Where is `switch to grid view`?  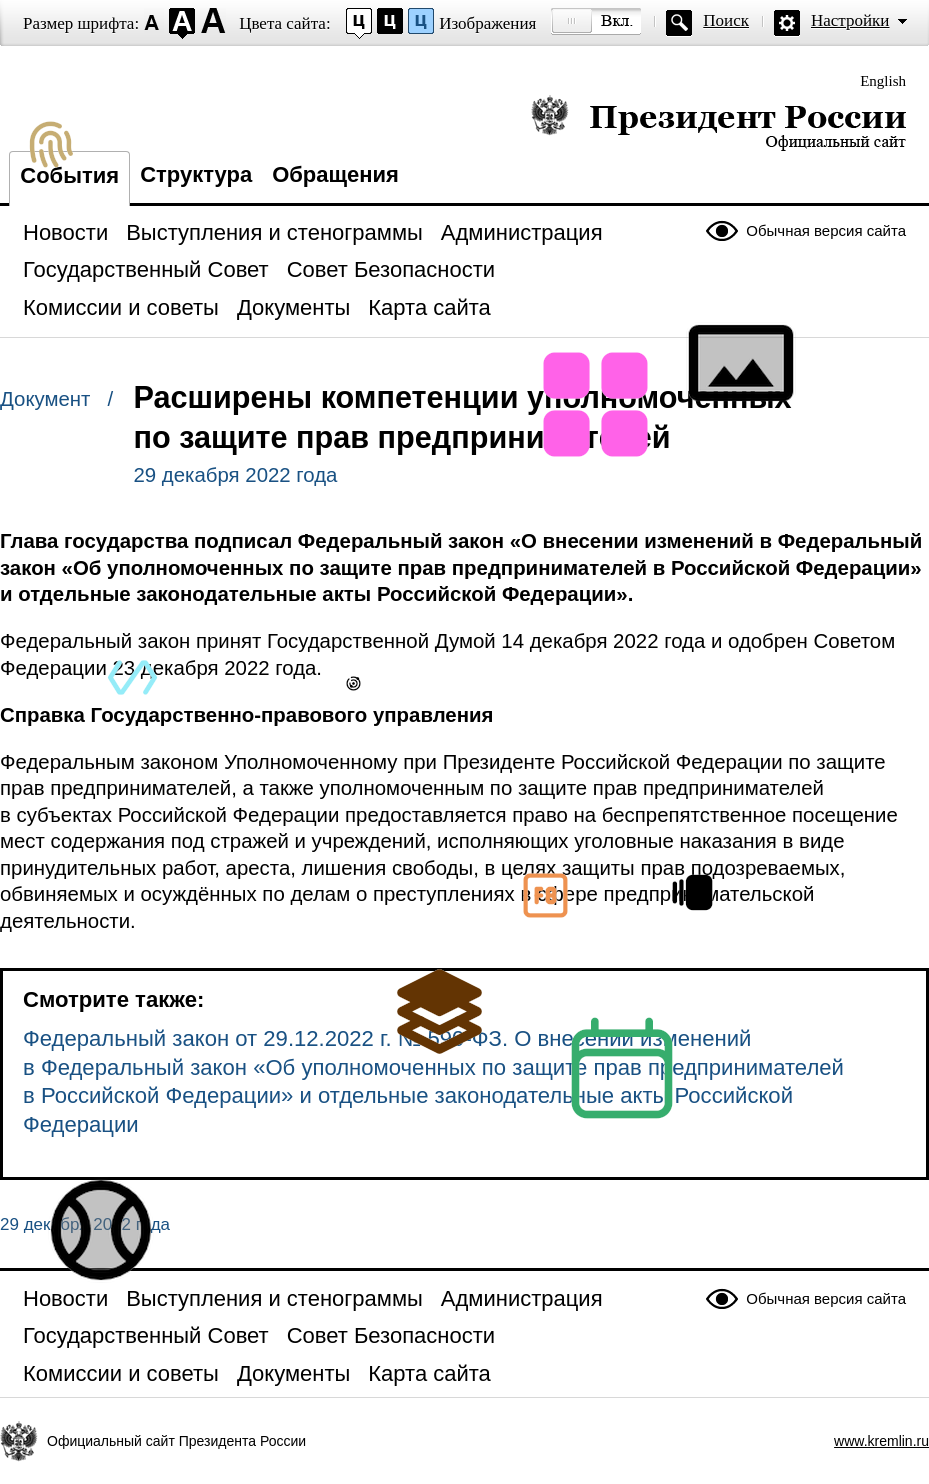
switch to grid view is located at coordinates (595, 404).